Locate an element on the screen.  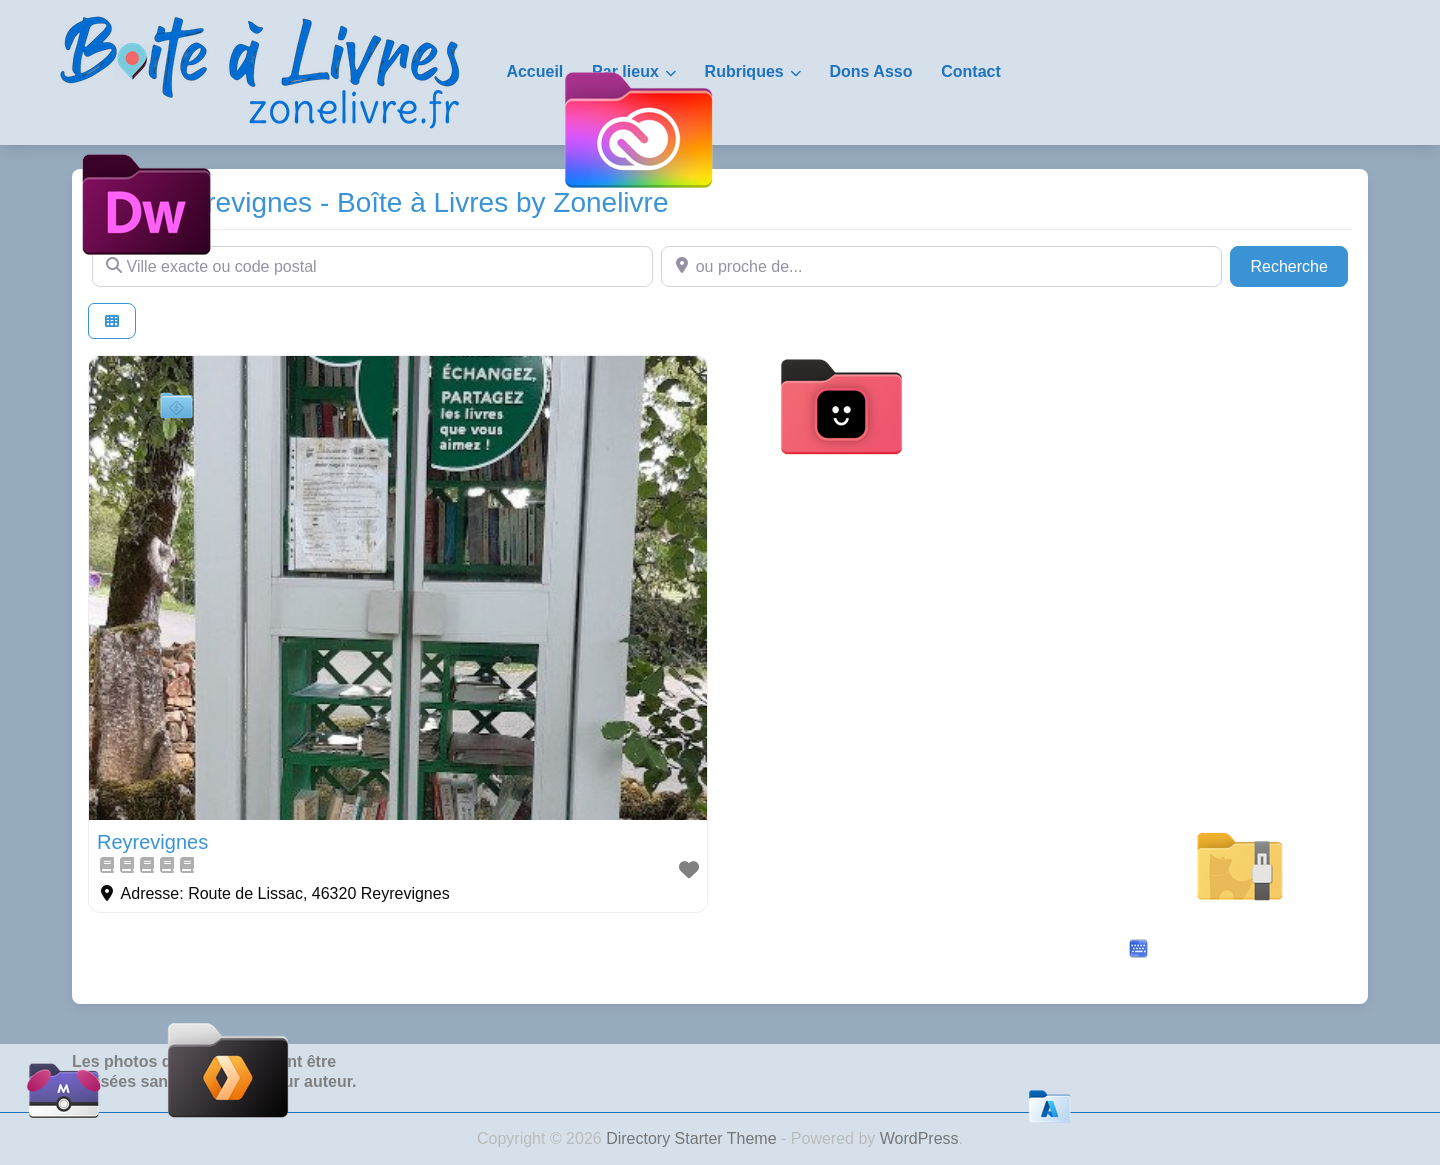
folder containing pokémon master ball images or assets is located at coordinates (63, 1092).